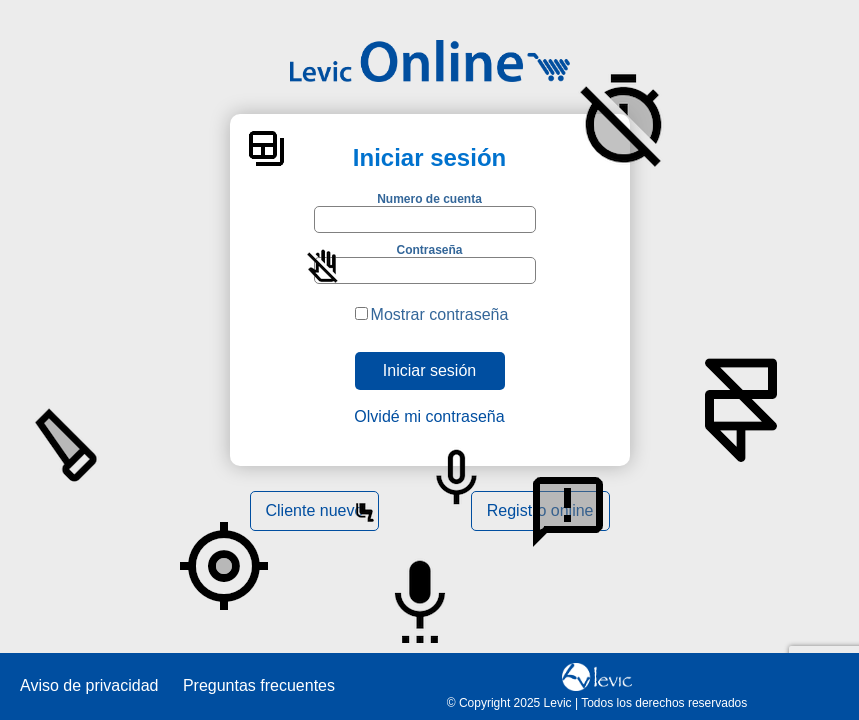 The width and height of the screenshot is (859, 720). I want to click on tap to use voice input, so click(456, 475).